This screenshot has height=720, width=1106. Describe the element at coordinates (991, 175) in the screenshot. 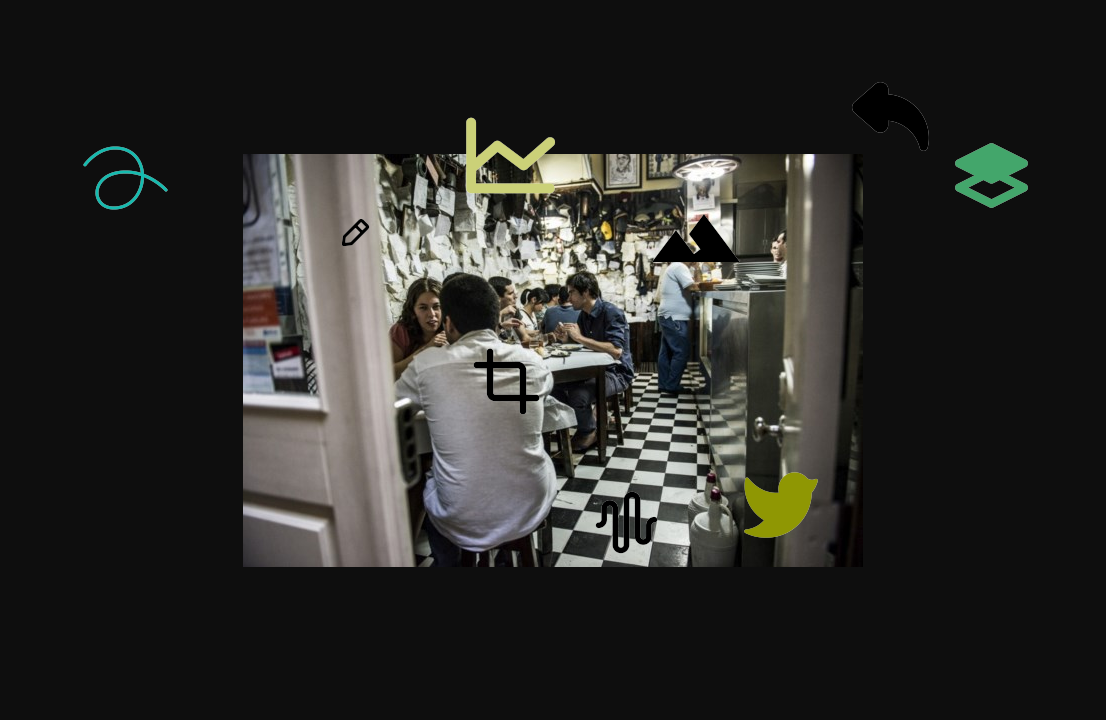

I see `bring layer to front` at that location.